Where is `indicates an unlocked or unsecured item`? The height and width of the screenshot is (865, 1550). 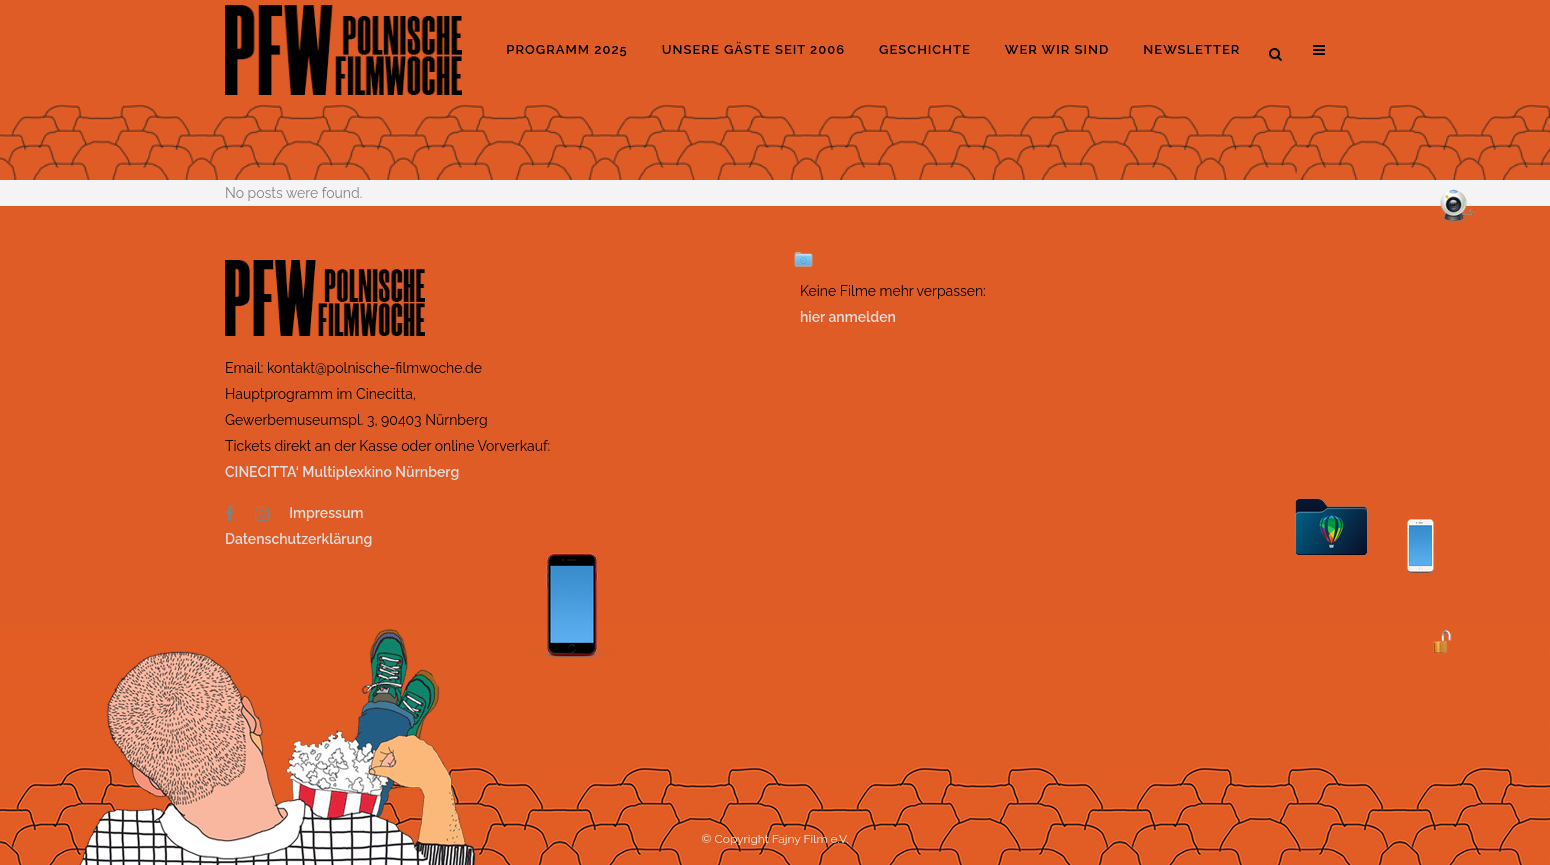
indicates an unlocked or unsecured item is located at coordinates (1442, 642).